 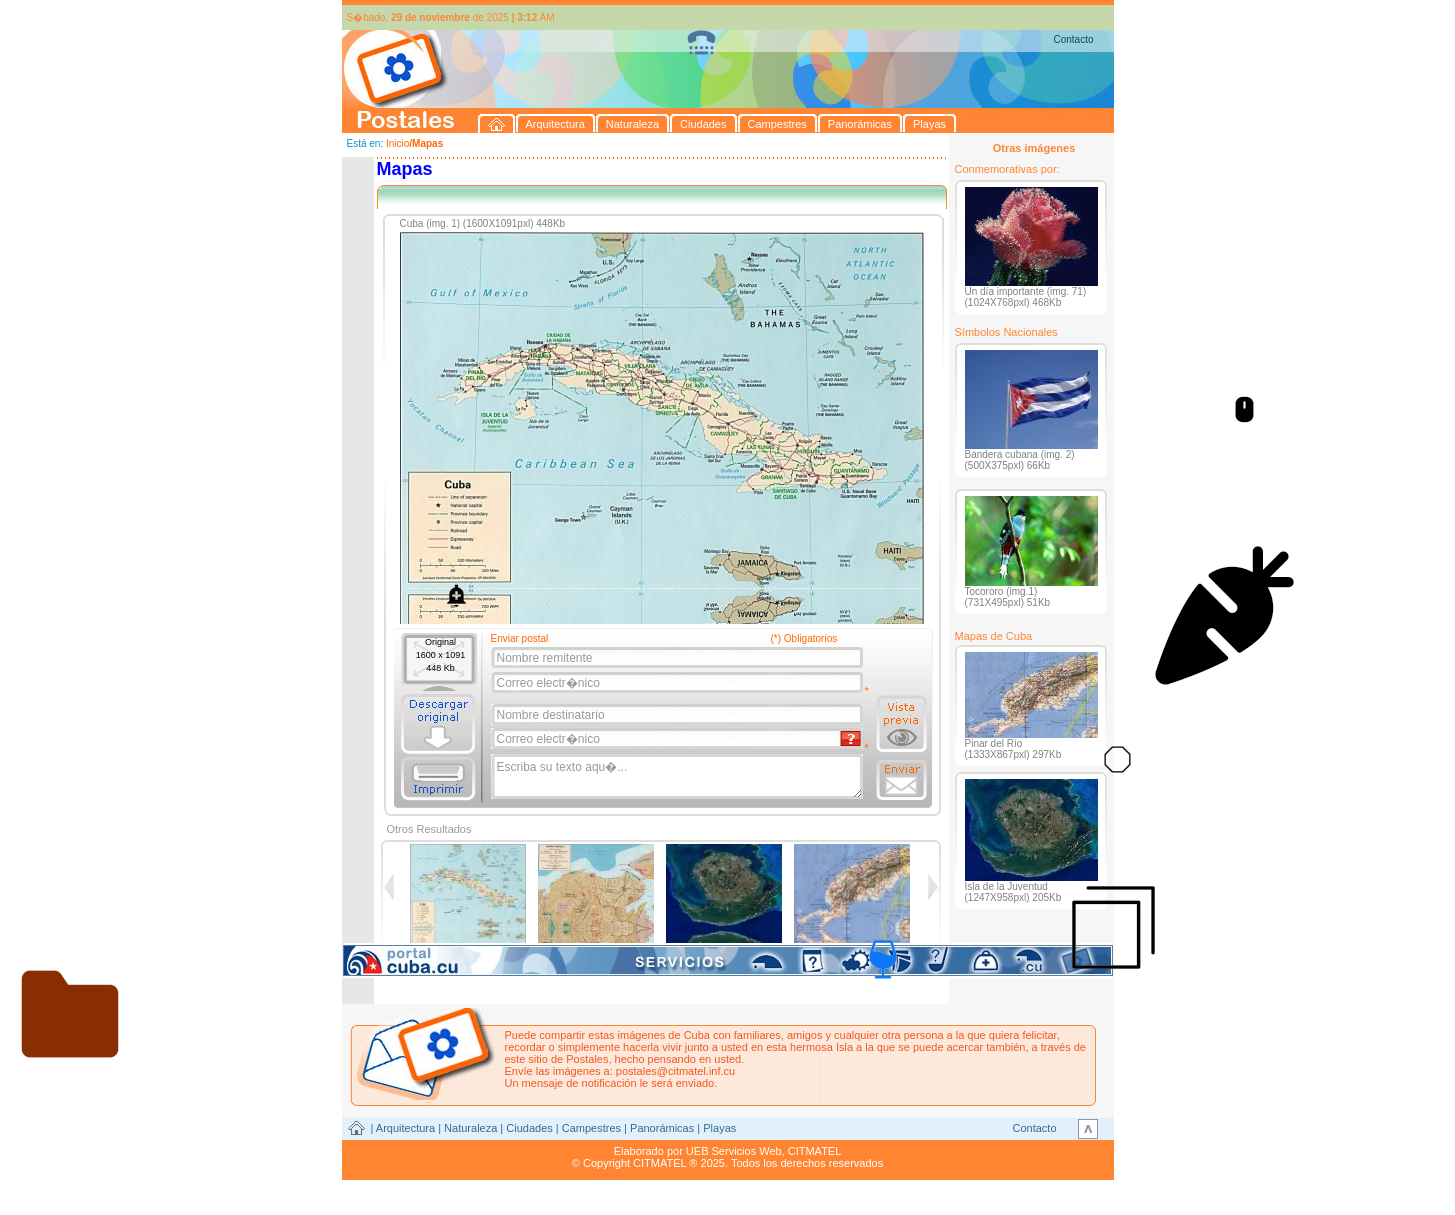 What do you see at coordinates (1222, 618) in the screenshot?
I see `access food or grocery-related features` at bounding box center [1222, 618].